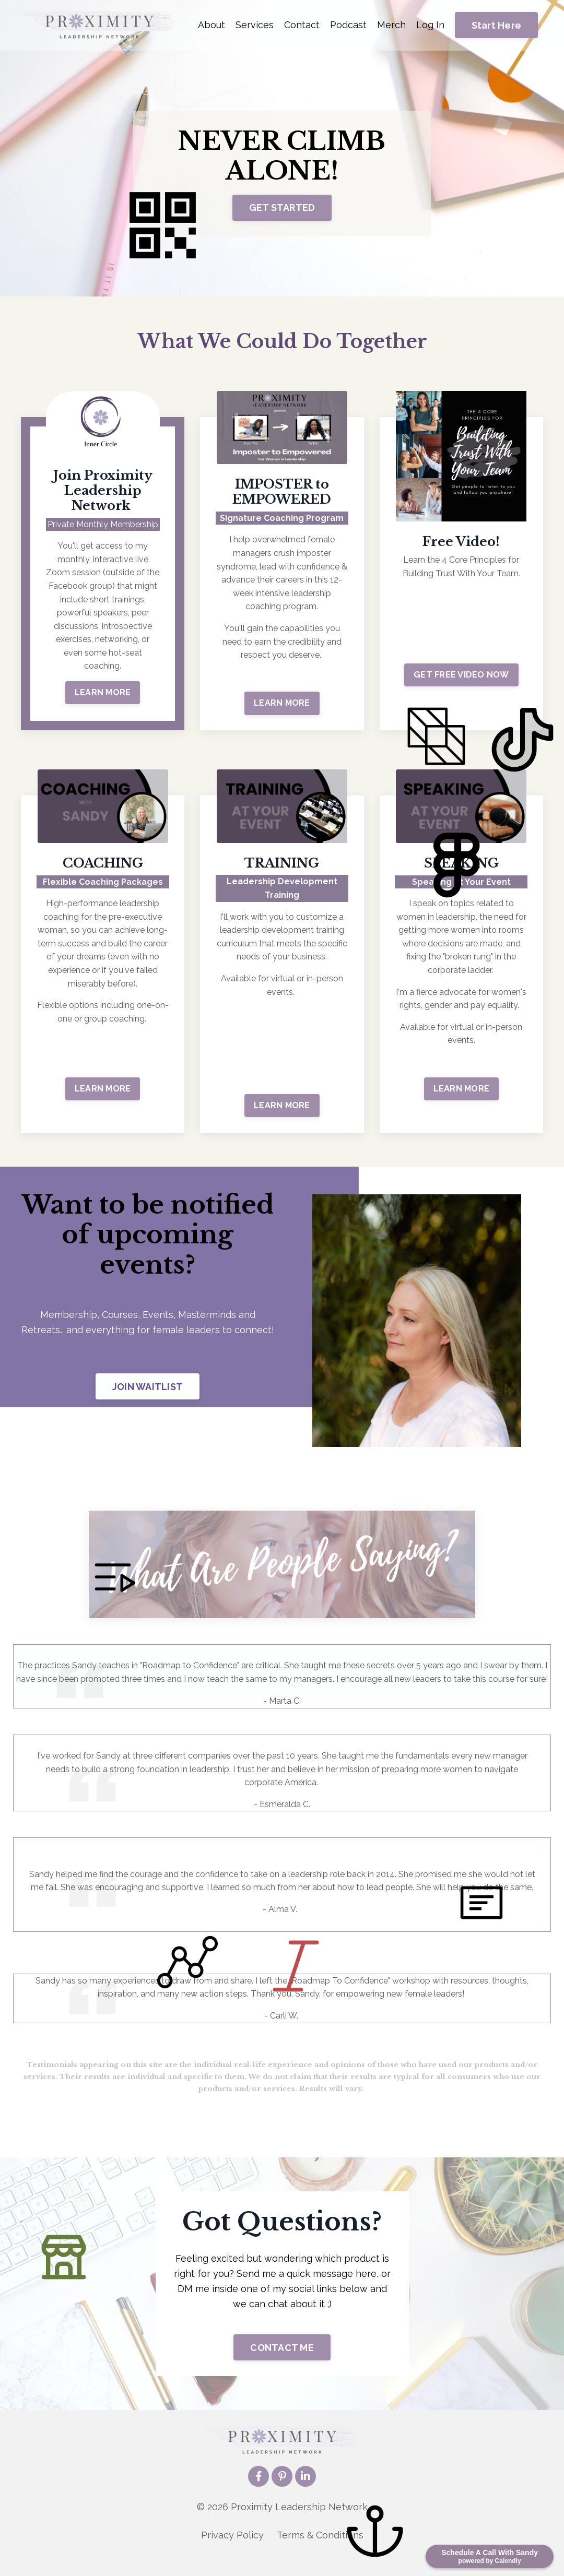 Image resolution: width=564 pixels, height=2576 pixels. Describe the element at coordinates (64, 2257) in the screenshot. I see `browse or open the store` at that location.